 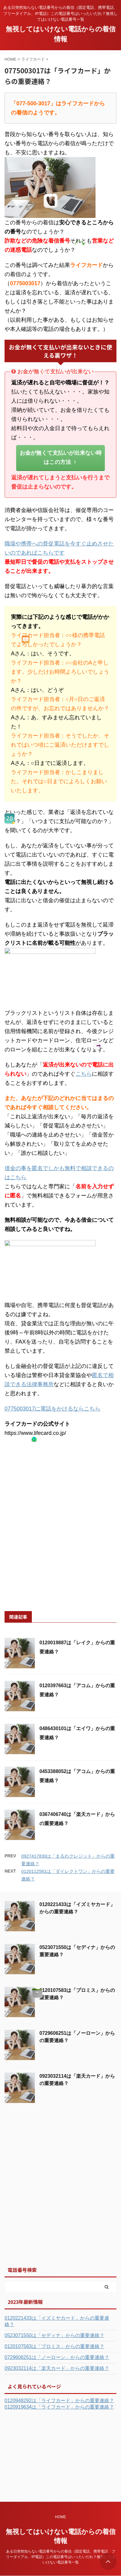 What do you see at coordinates (34, 1439) in the screenshot?
I see `open the Find My app to locate devices or people` at bounding box center [34, 1439].